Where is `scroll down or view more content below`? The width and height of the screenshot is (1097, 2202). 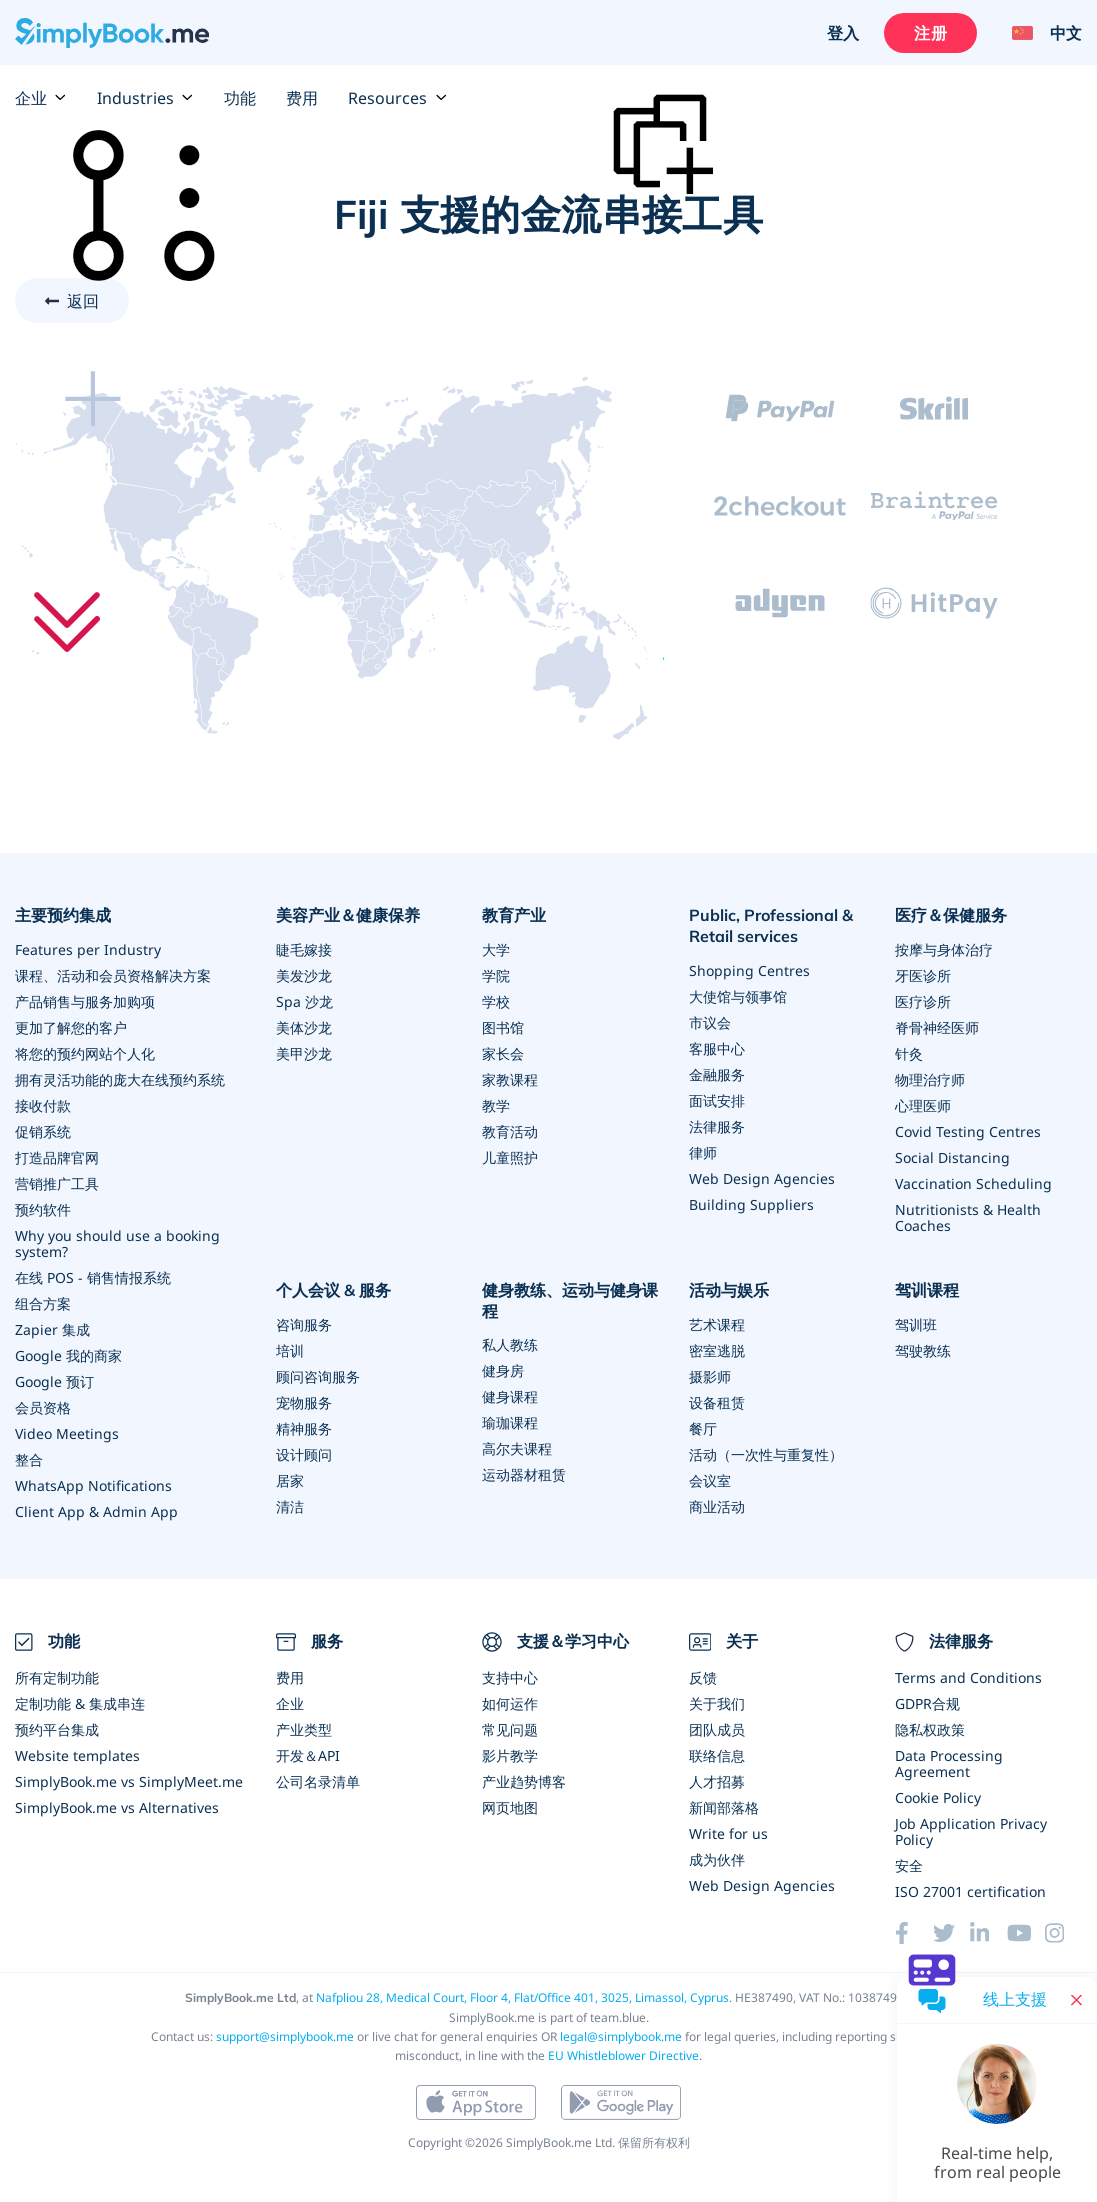
scroll down or view more content below is located at coordinates (67, 622).